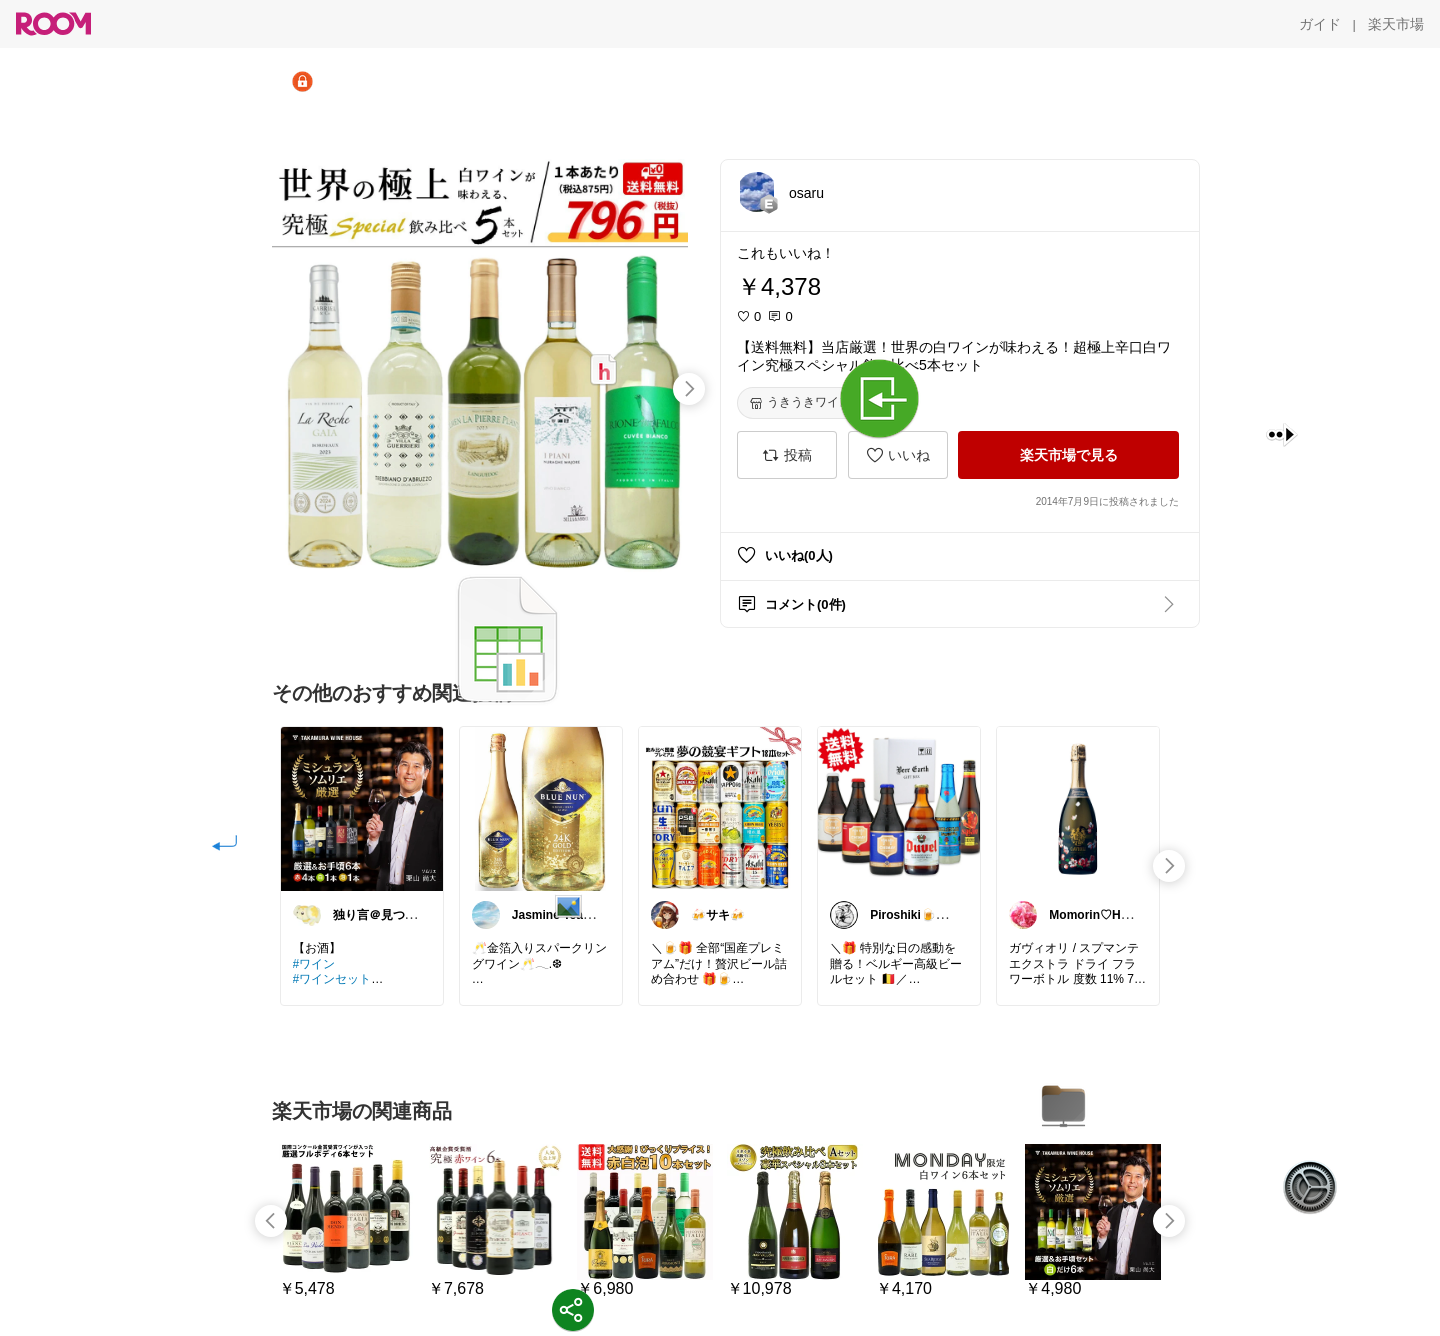 Image resolution: width=1440 pixels, height=1336 pixels. What do you see at coordinates (603, 369) in the screenshot?
I see `c/c++ header file` at bounding box center [603, 369].